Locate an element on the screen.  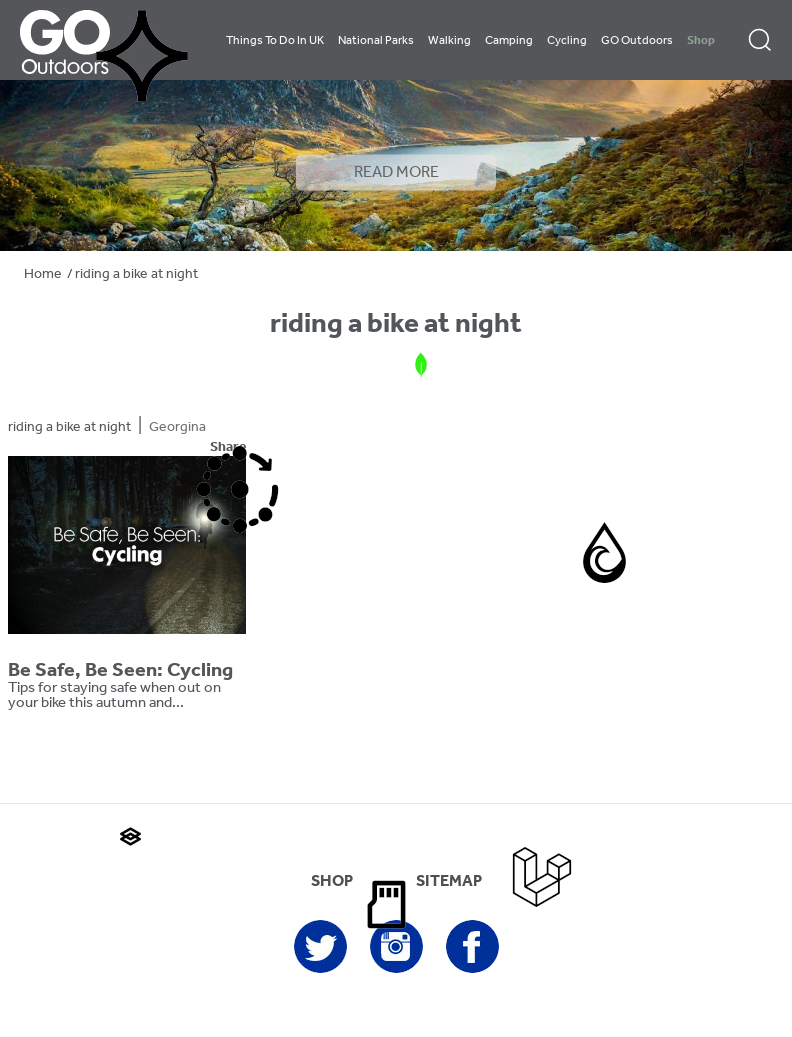
access mini sd card storage is located at coordinates (386, 904).